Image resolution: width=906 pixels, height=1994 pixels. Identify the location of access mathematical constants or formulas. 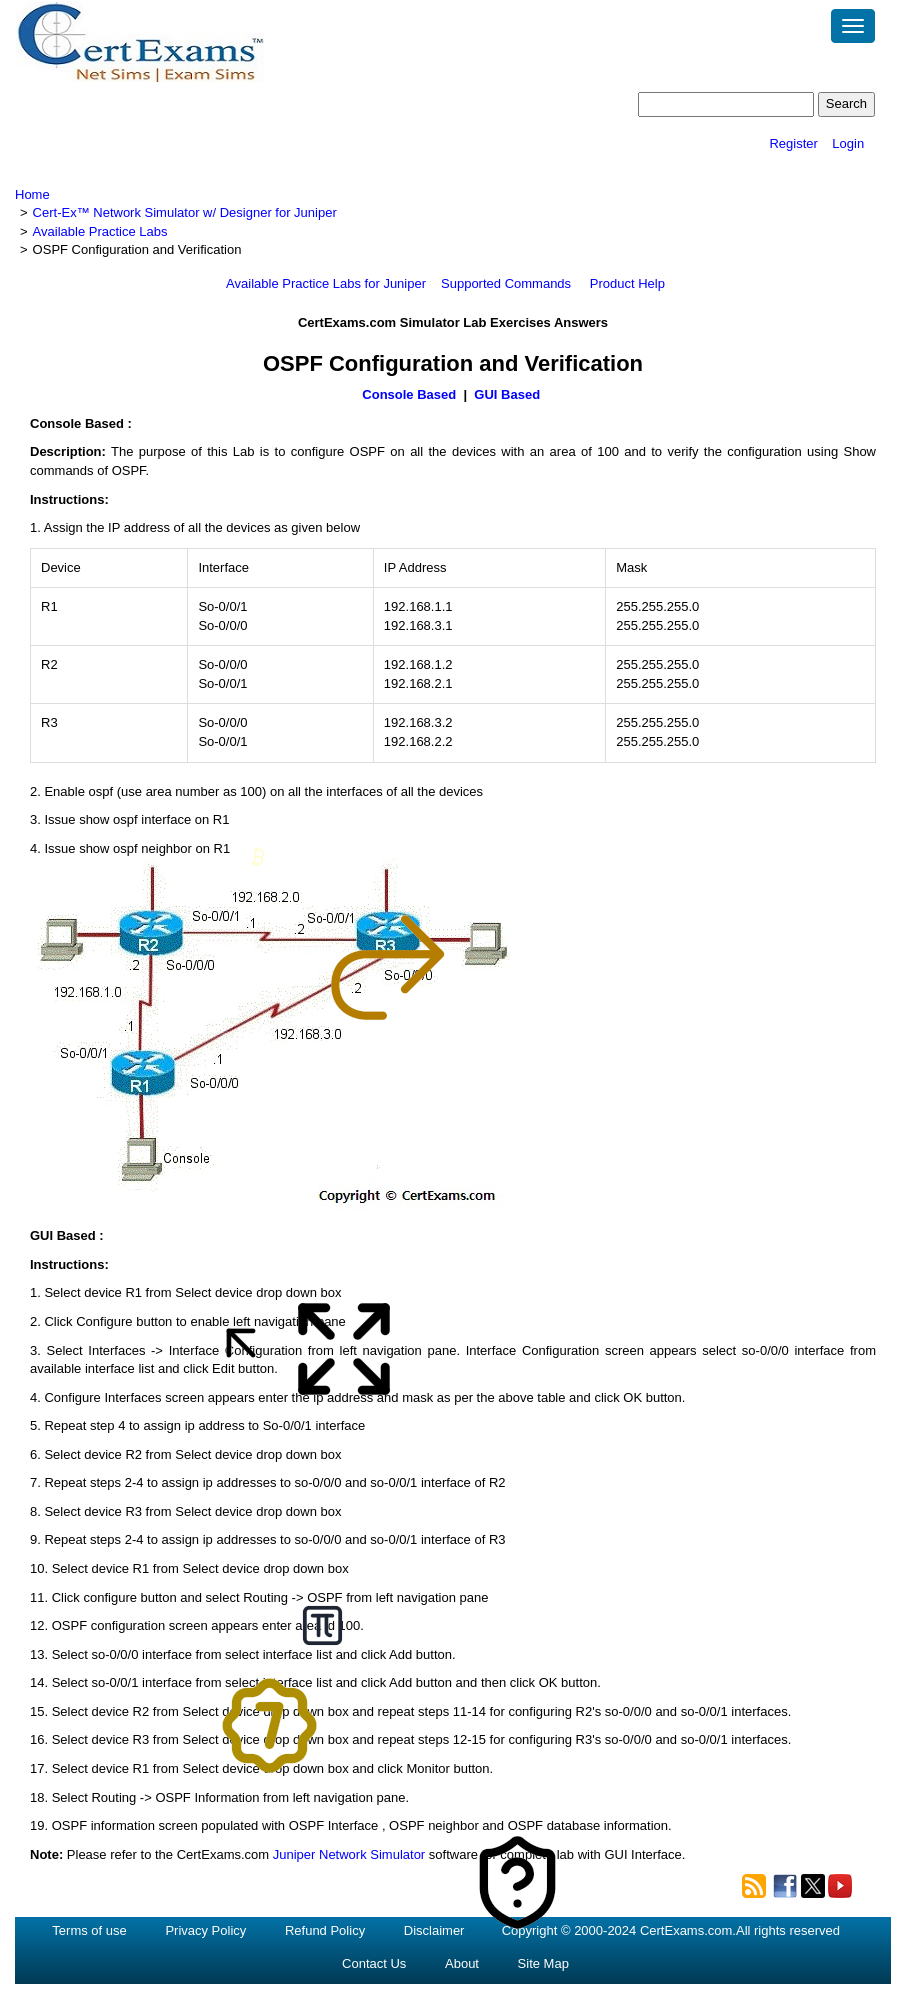
(322, 1625).